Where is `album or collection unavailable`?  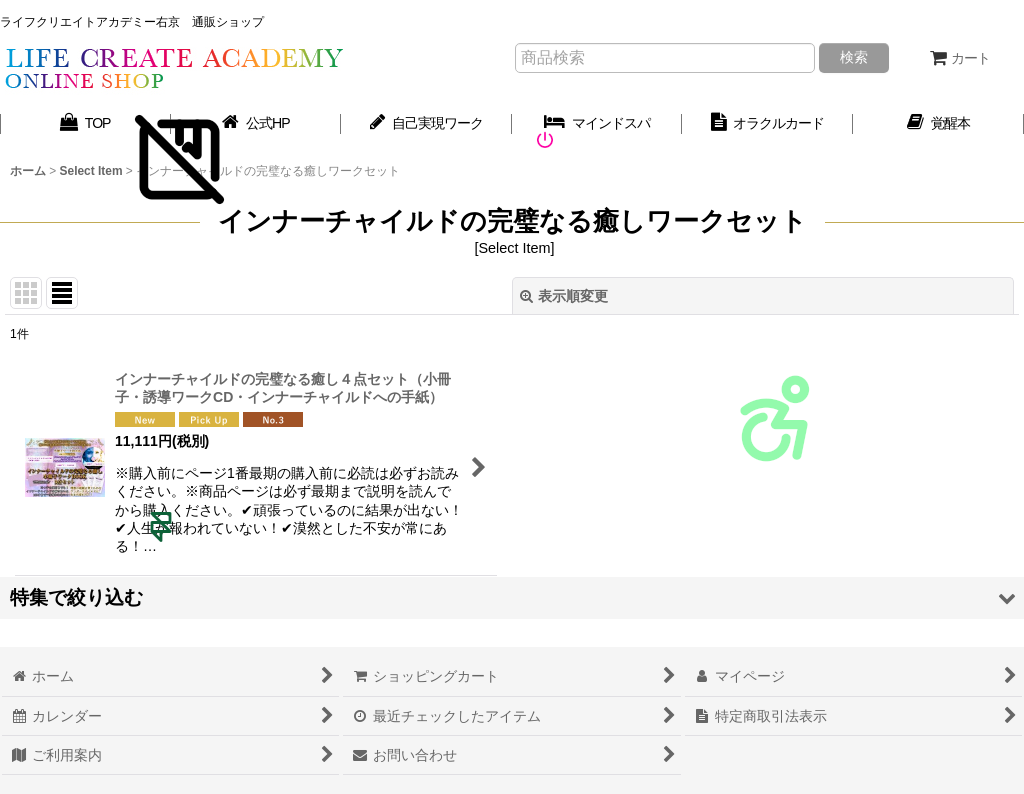
album or collection unavailable is located at coordinates (179, 159).